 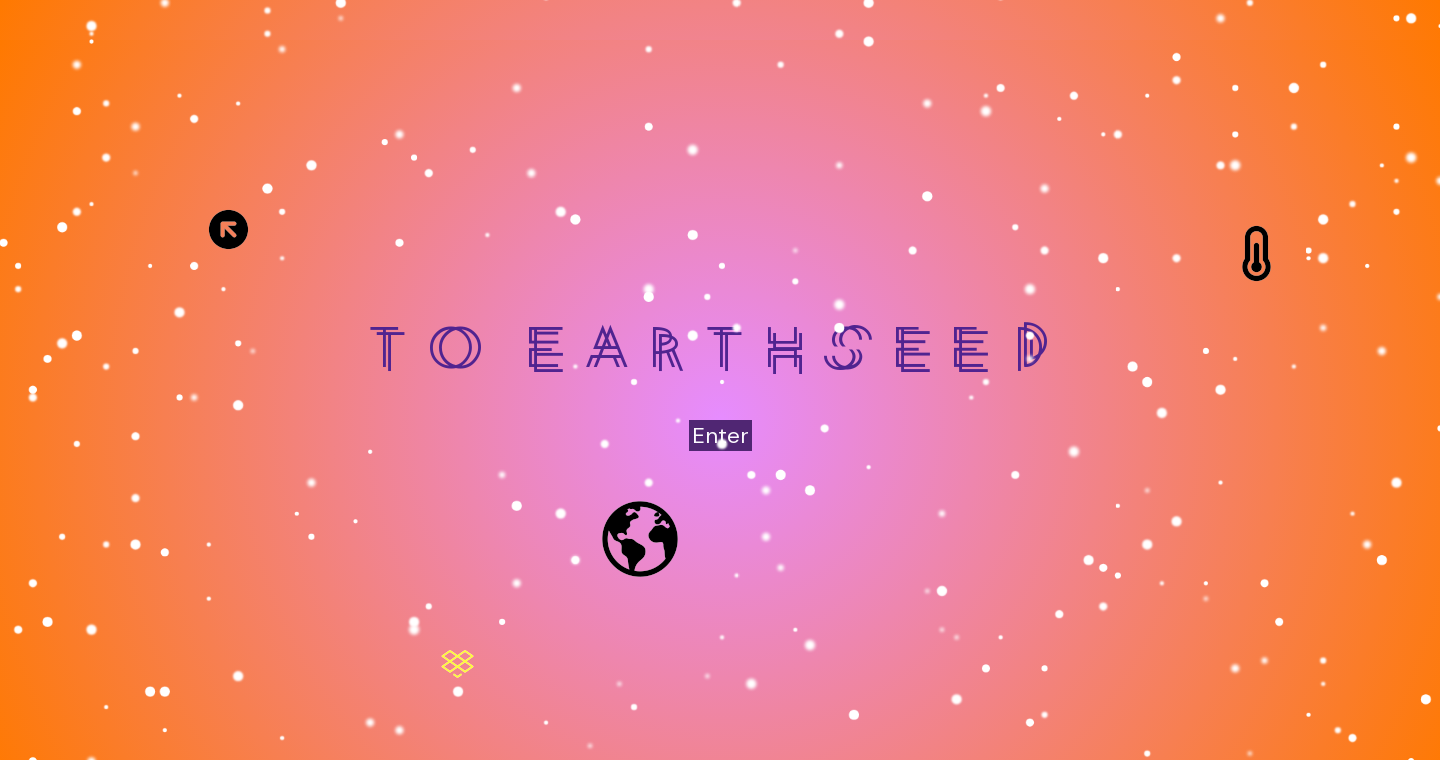 What do you see at coordinates (640, 539) in the screenshot?
I see `switch to global or worldwide view` at bounding box center [640, 539].